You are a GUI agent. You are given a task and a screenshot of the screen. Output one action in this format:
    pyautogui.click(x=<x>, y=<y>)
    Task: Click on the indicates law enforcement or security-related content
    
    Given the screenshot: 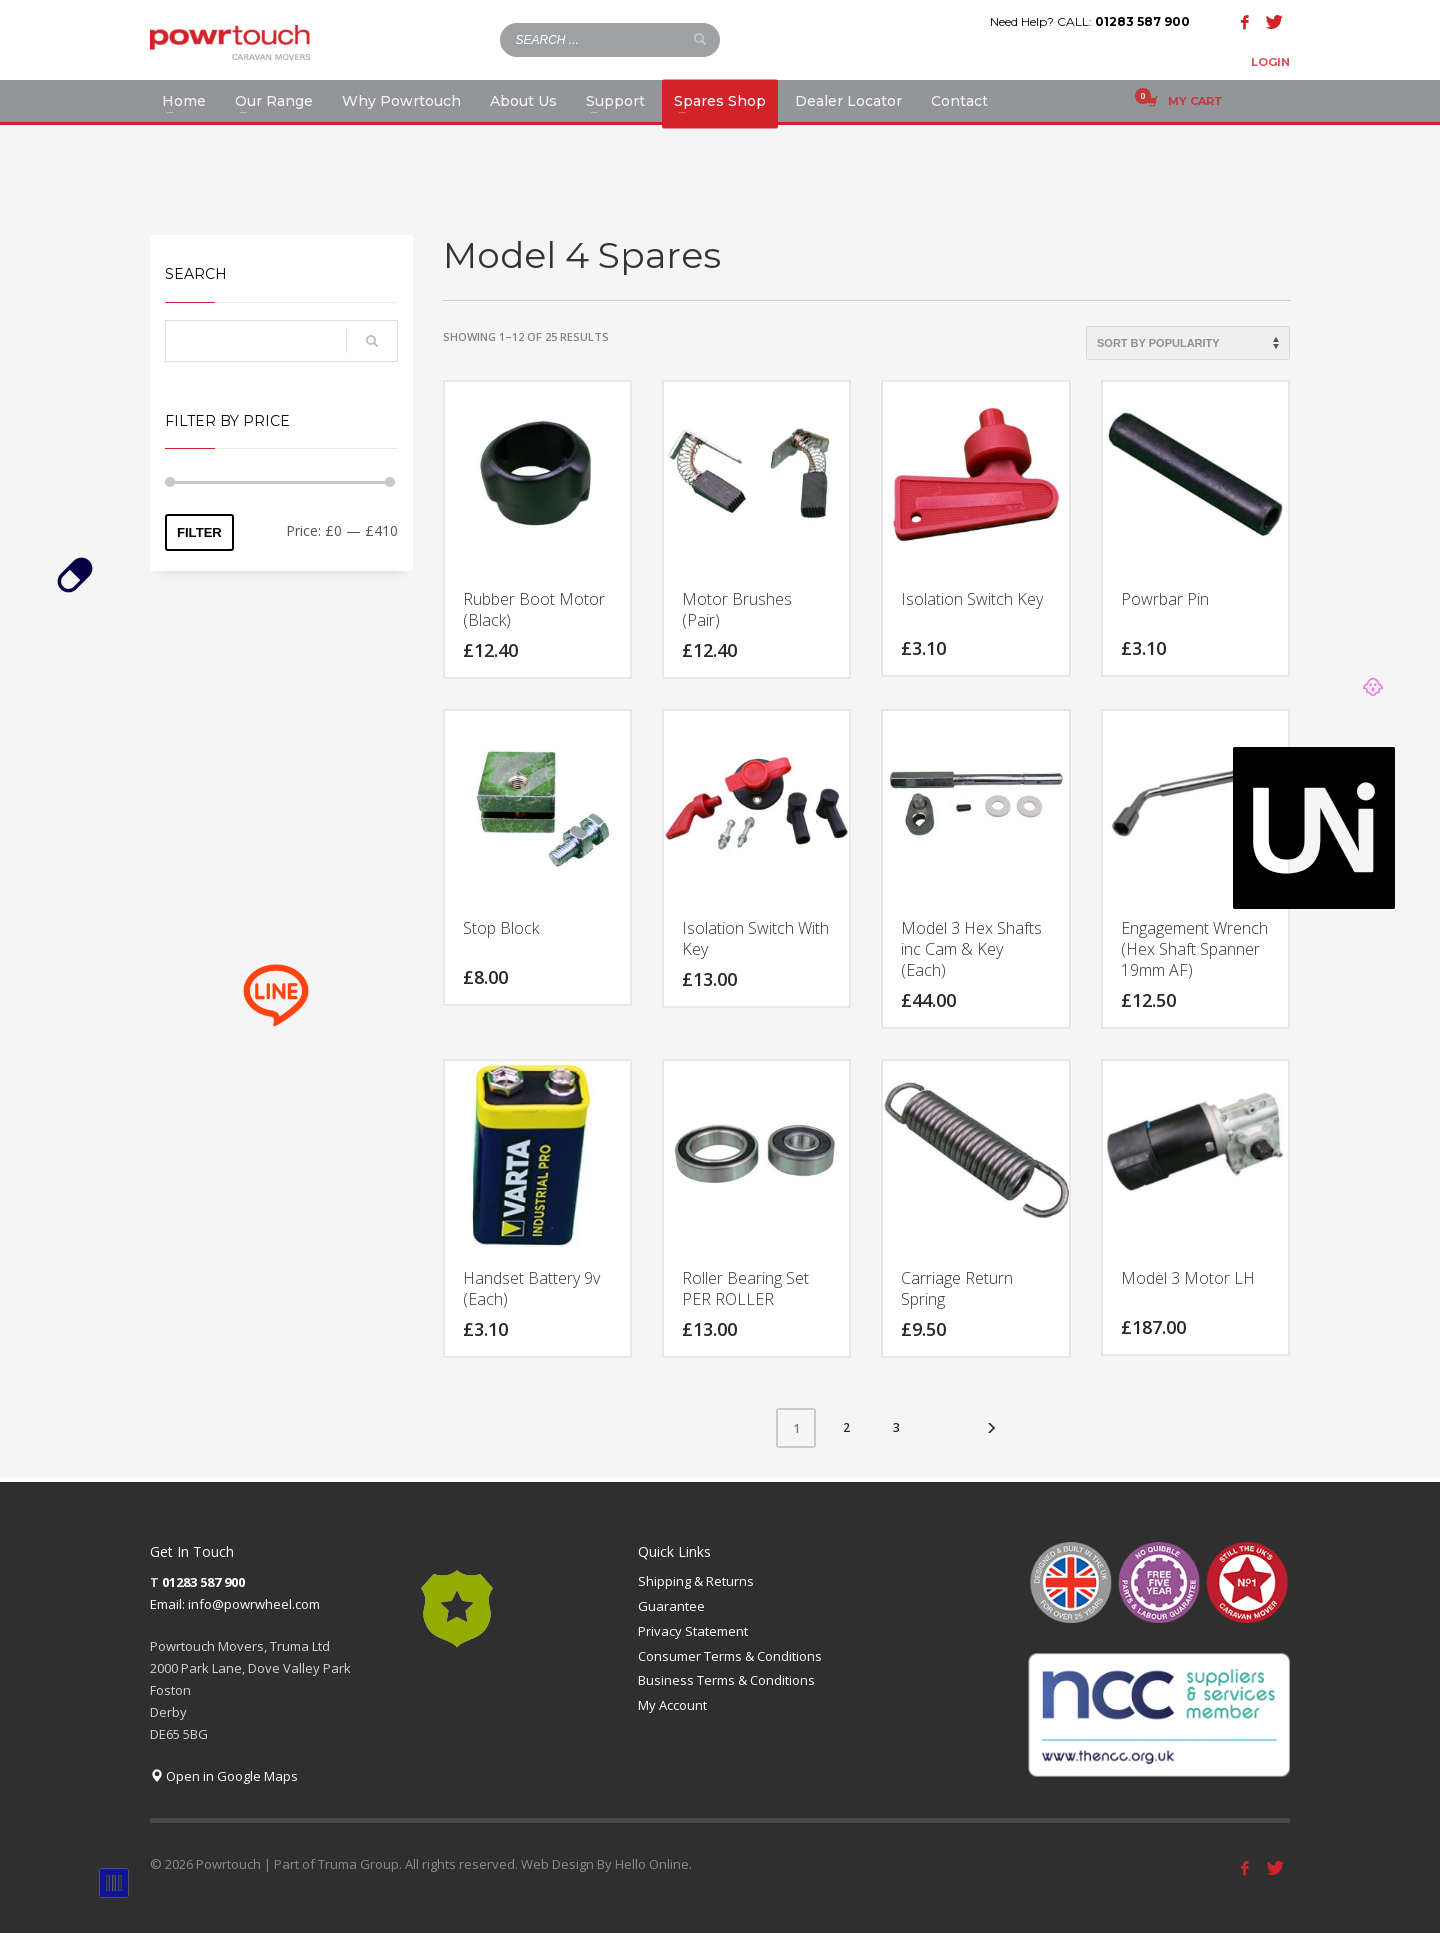 What is the action you would take?
    pyautogui.click(x=457, y=1608)
    